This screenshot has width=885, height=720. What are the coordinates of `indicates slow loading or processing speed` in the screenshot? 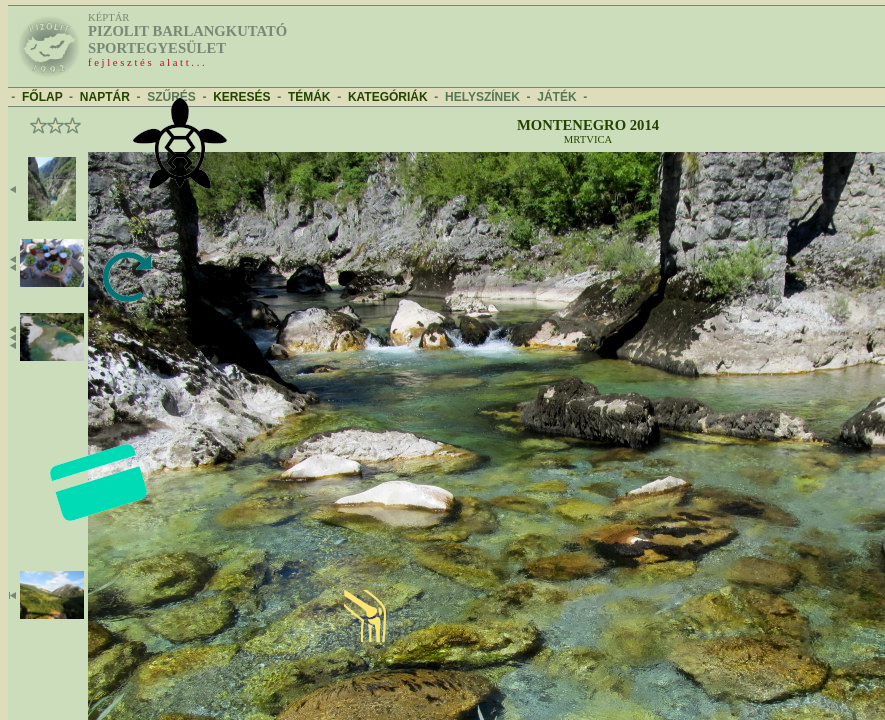 It's located at (179, 143).